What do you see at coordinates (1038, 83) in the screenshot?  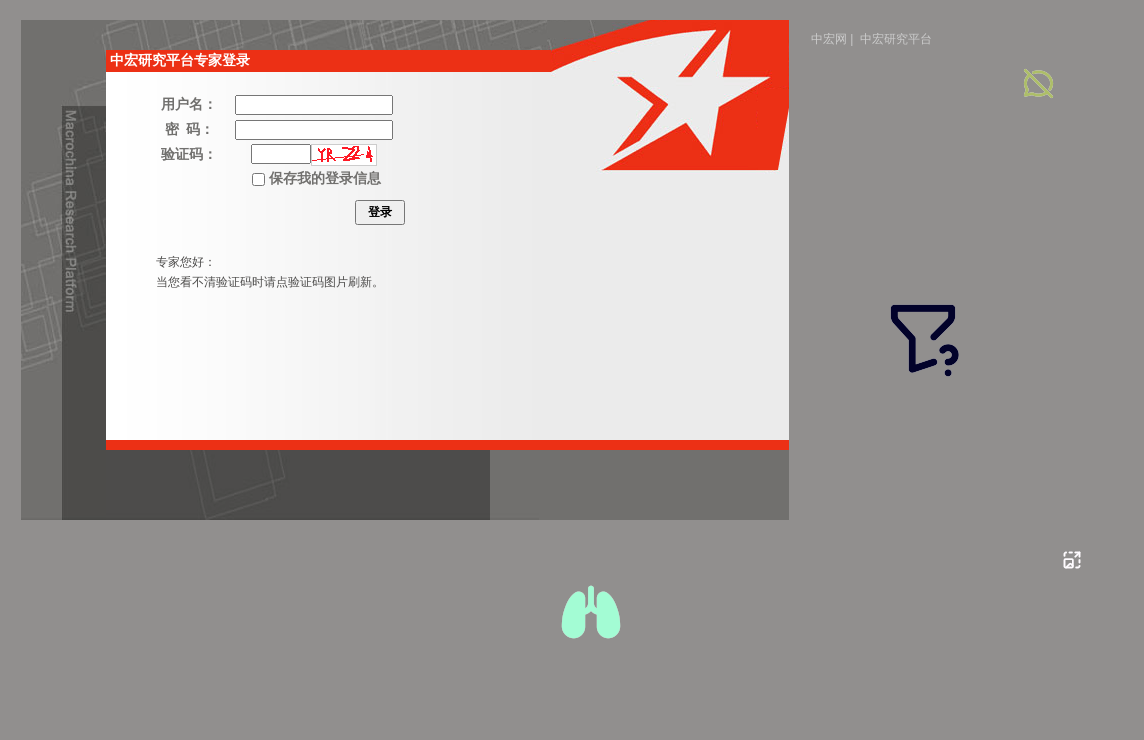 I see `messaging is disabled or unavailable` at bounding box center [1038, 83].